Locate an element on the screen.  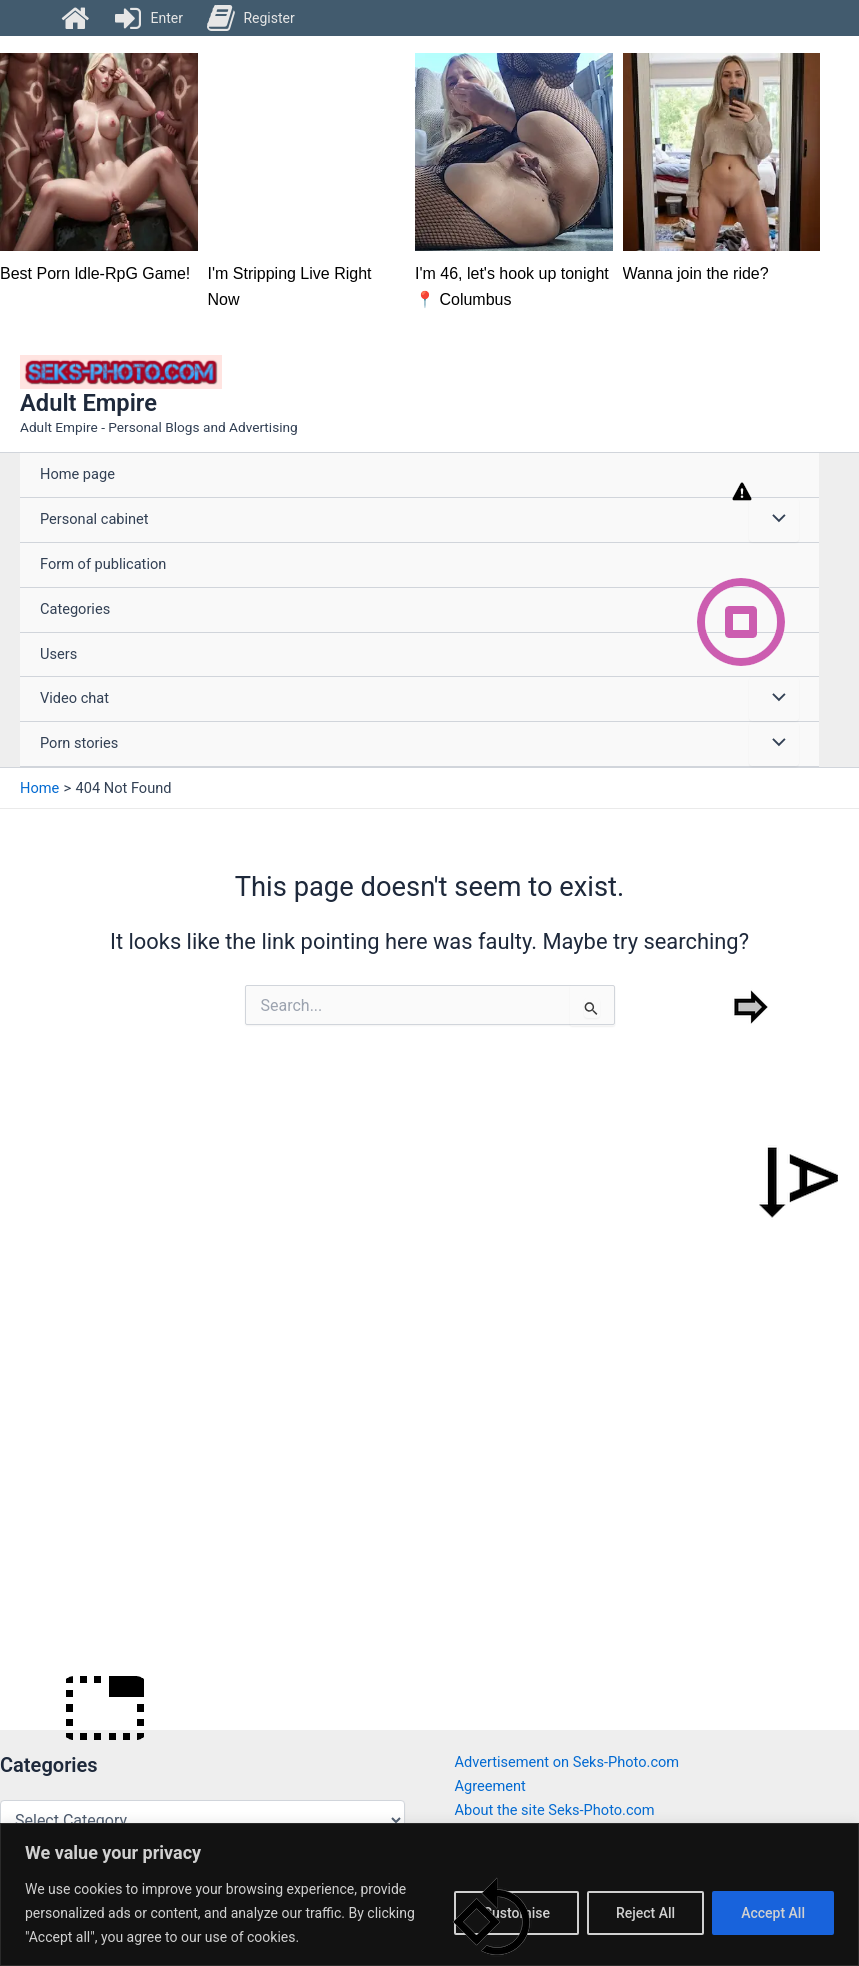
stop media playback is located at coordinates (741, 622).